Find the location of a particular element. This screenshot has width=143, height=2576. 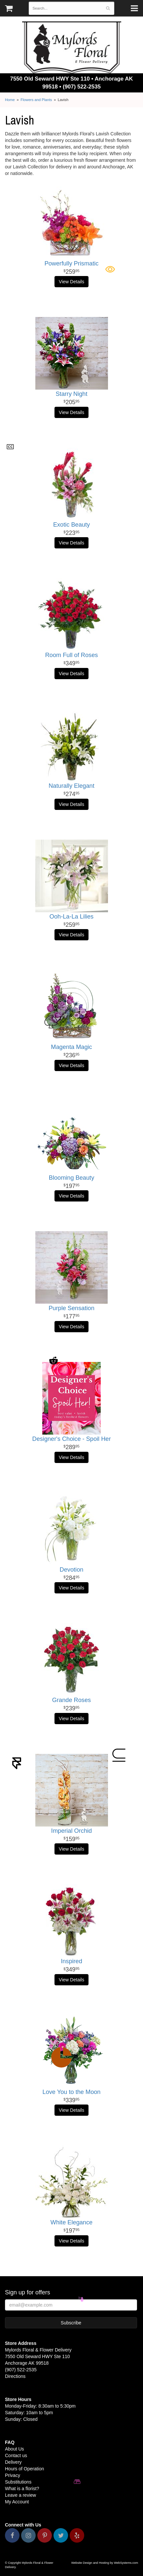

view data breakdown or statistics is located at coordinates (61, 2057).